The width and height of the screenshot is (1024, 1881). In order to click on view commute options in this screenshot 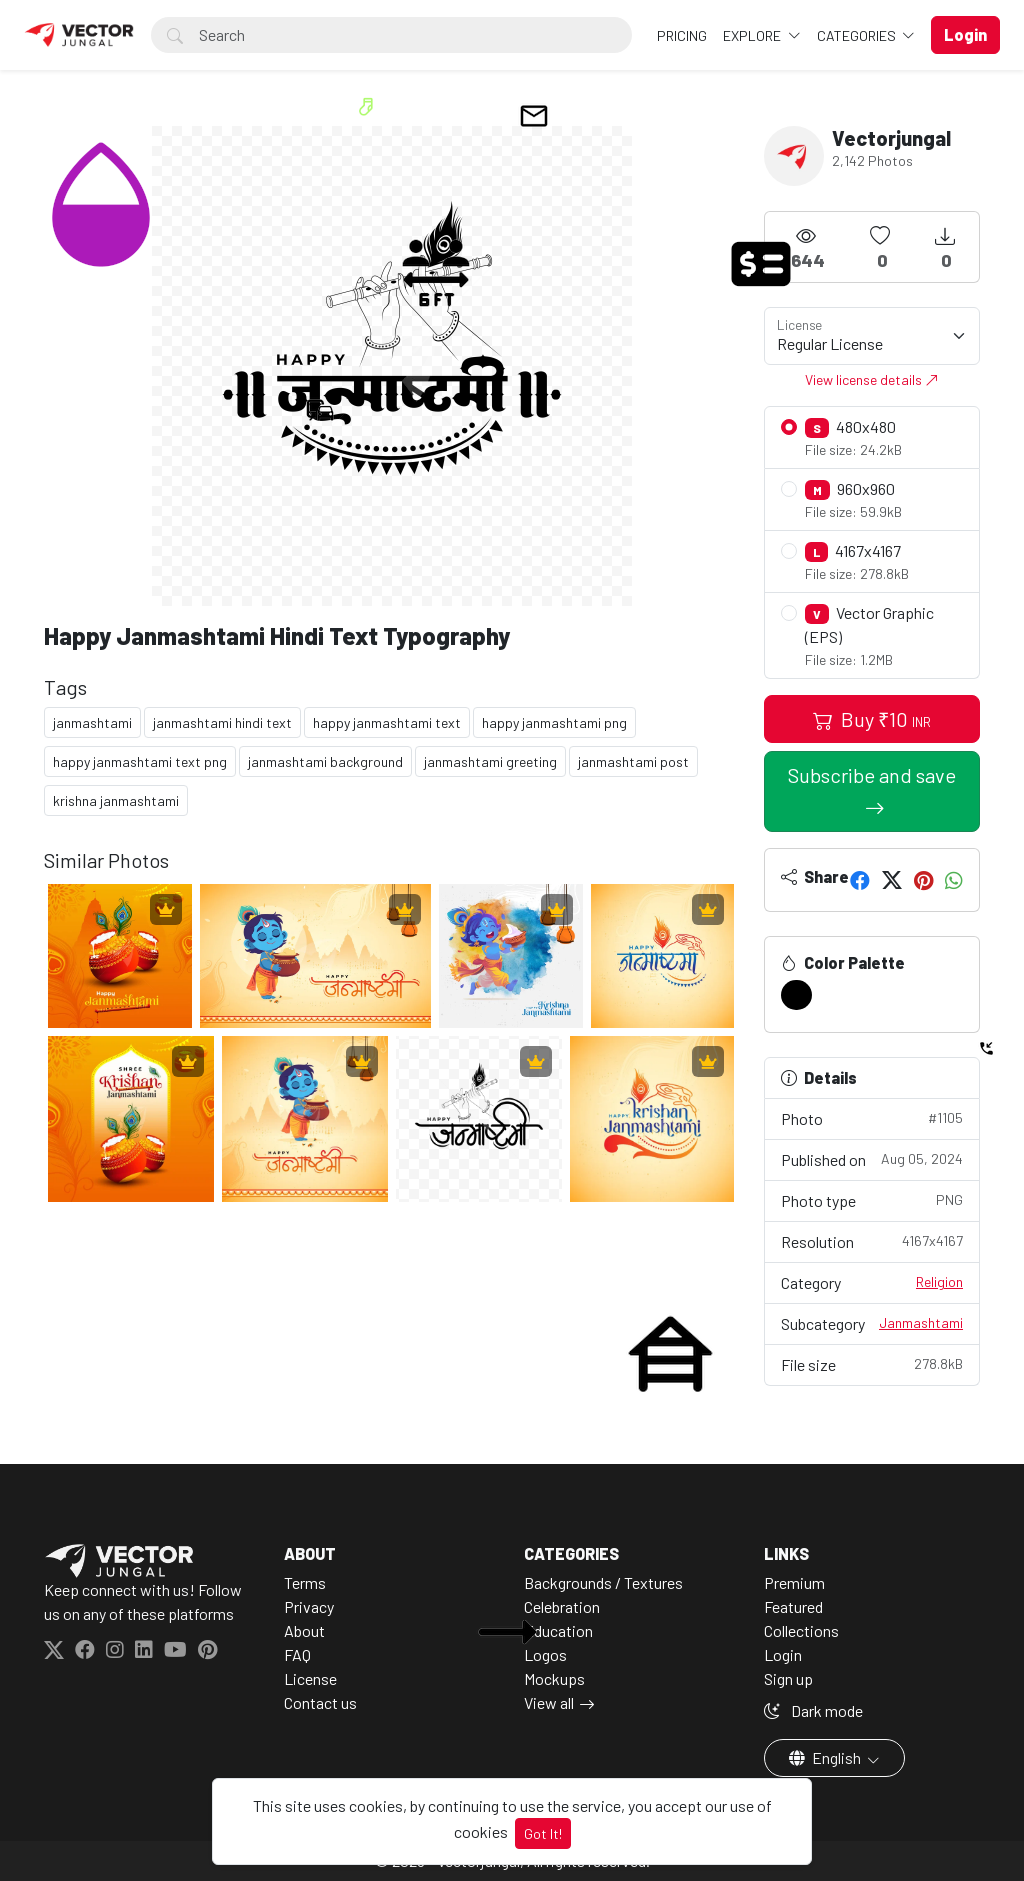, I will do `click(320, 410)`.